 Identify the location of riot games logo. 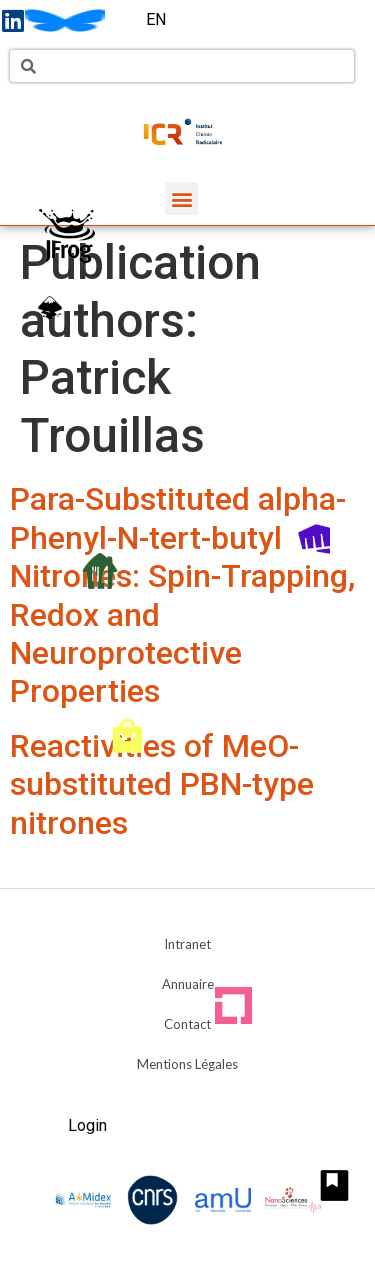
(314, 539).